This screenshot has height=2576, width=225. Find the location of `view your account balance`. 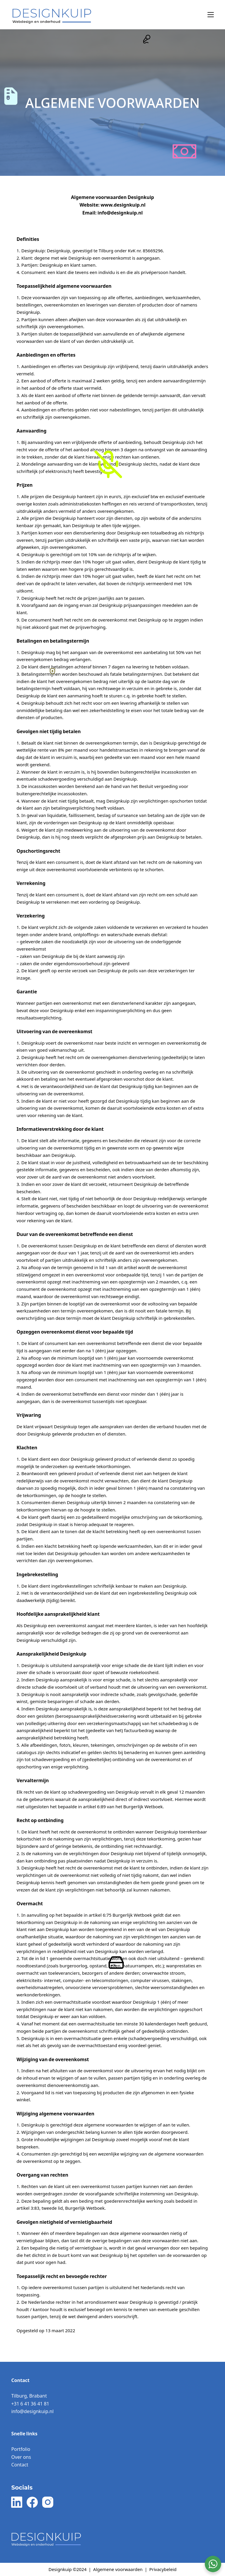

view your account balance is located at coordinates (184, 151).